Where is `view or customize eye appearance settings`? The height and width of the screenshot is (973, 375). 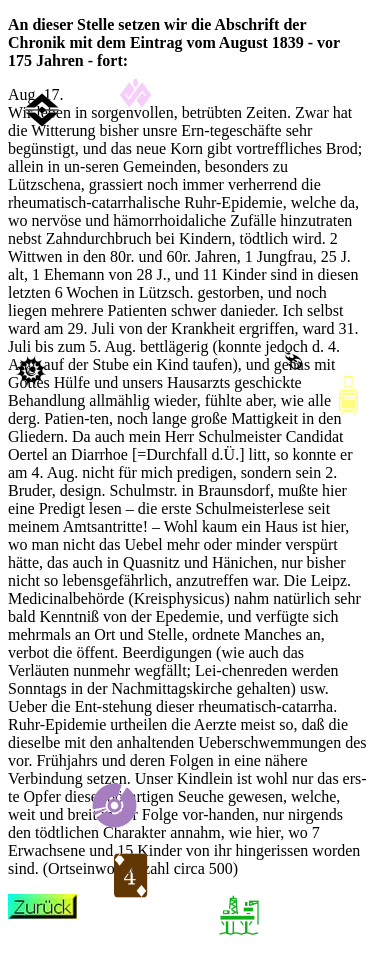
view or customize eye appearance settings is located at coordinates (31, 371).